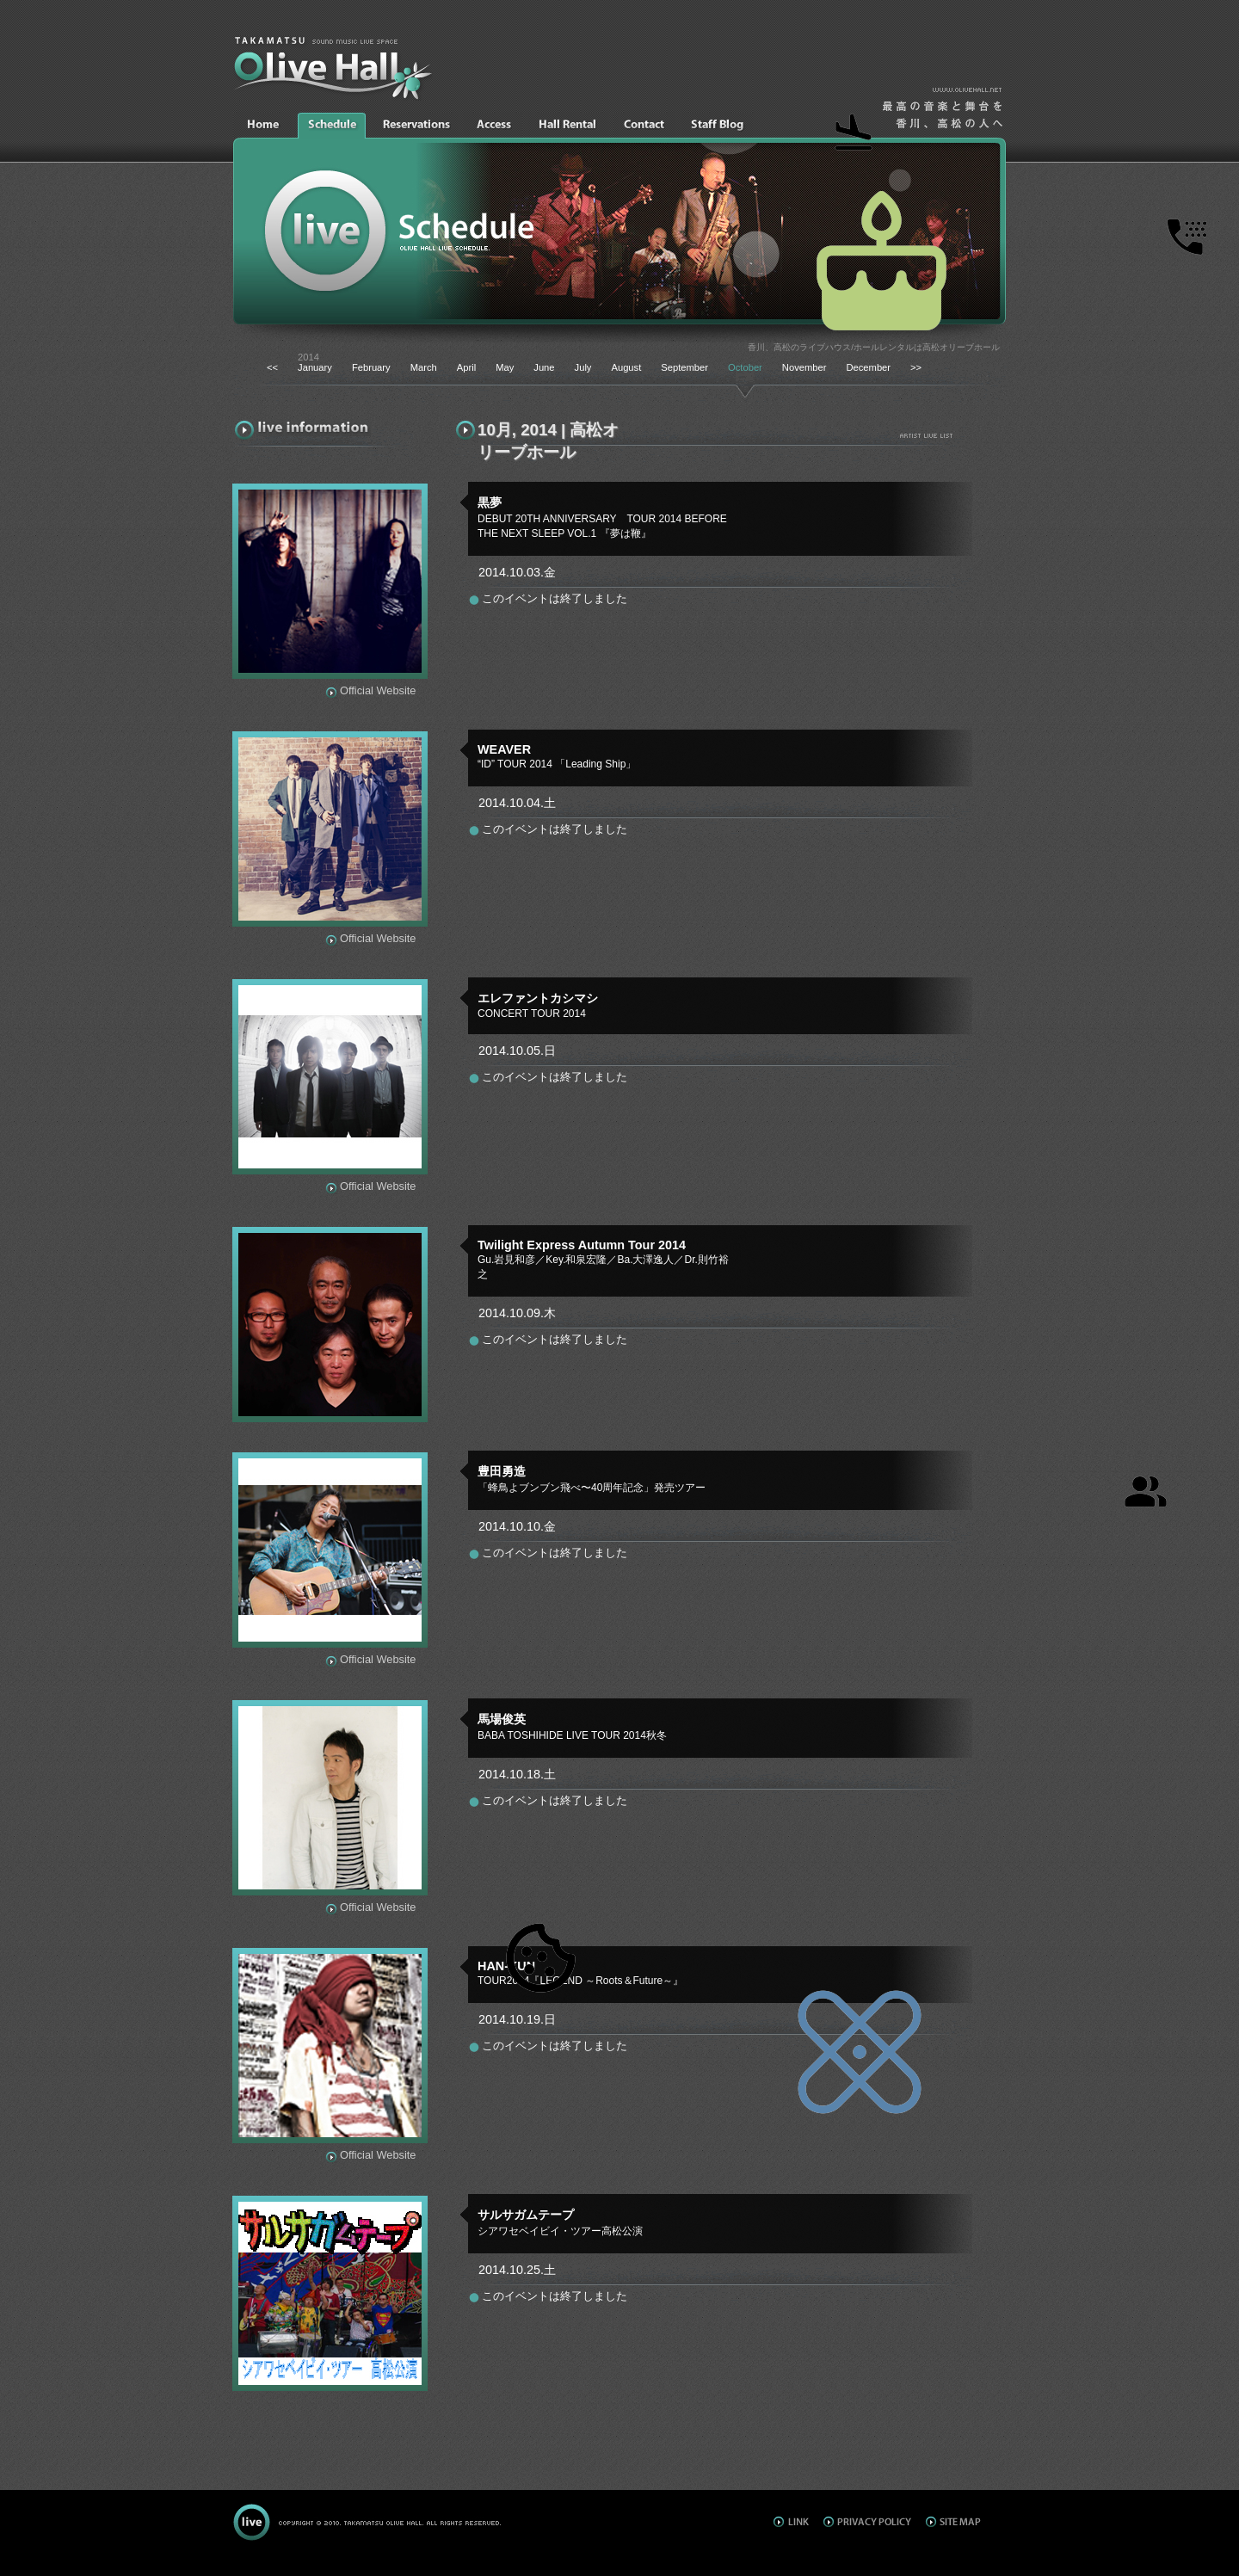  I want to click on access TTY/text telephone services, so click(1187, 237).